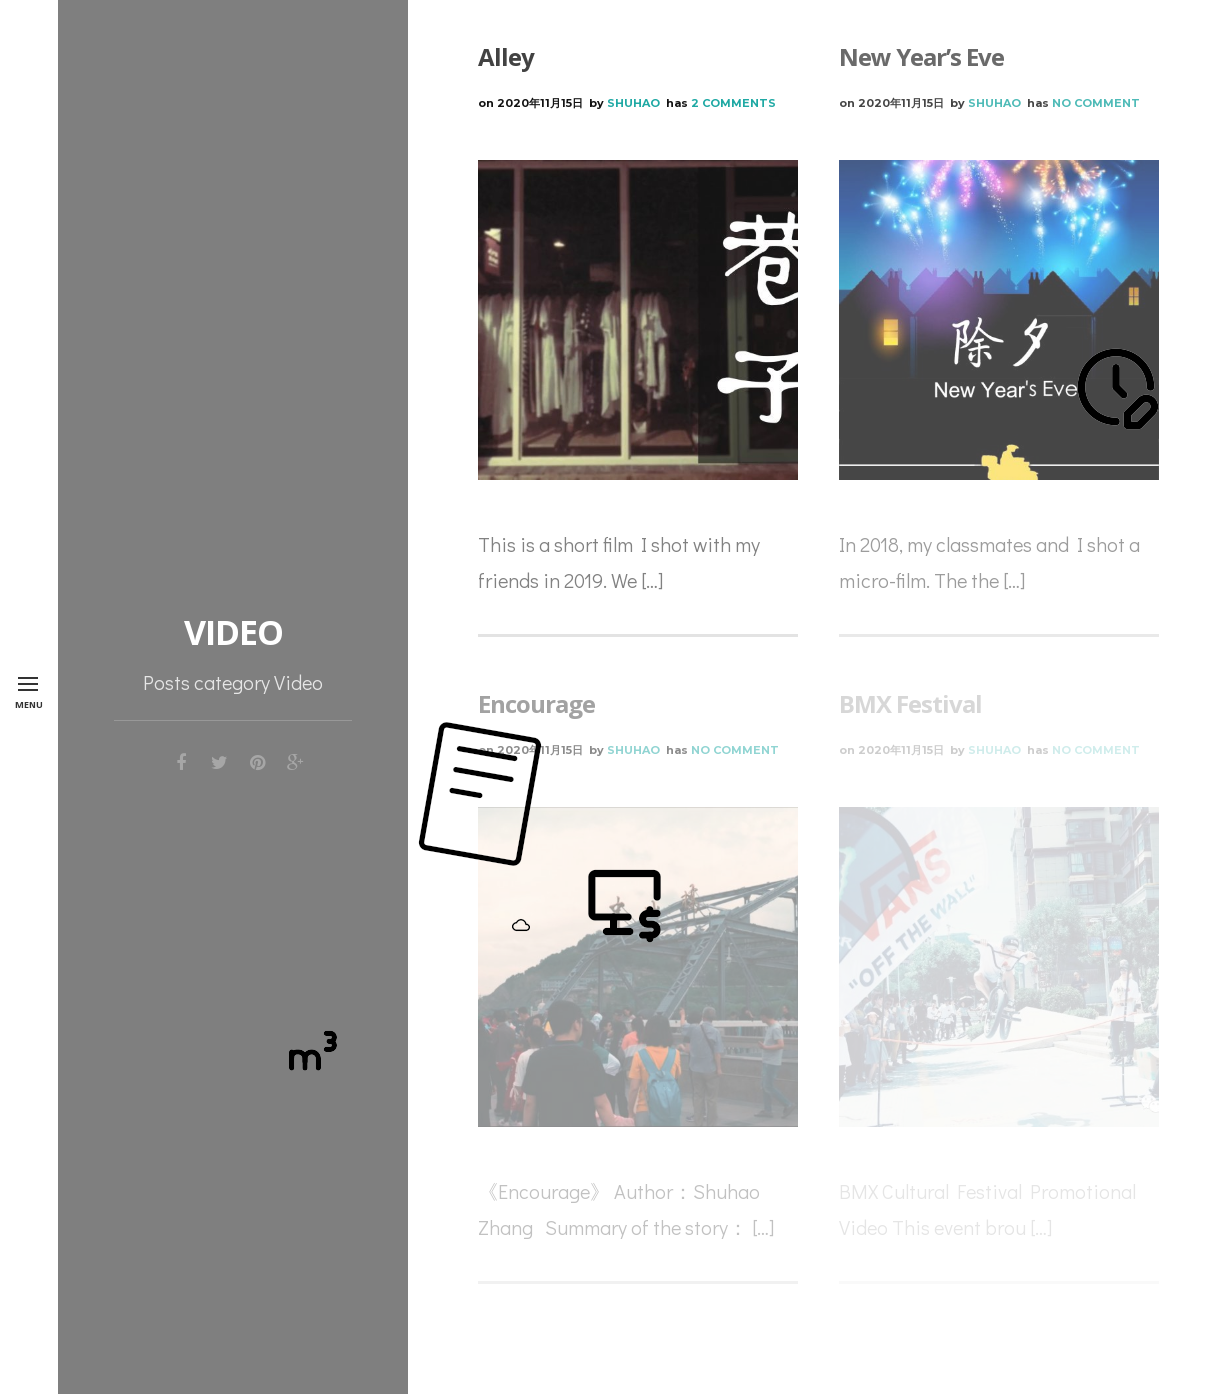 Image resolution: width=1230 pixels, height=1394 pixels. What do you see at coordinates (521, 925) in the screenshot?
I see `view current weather conditions` at bounding box center [521, 925].